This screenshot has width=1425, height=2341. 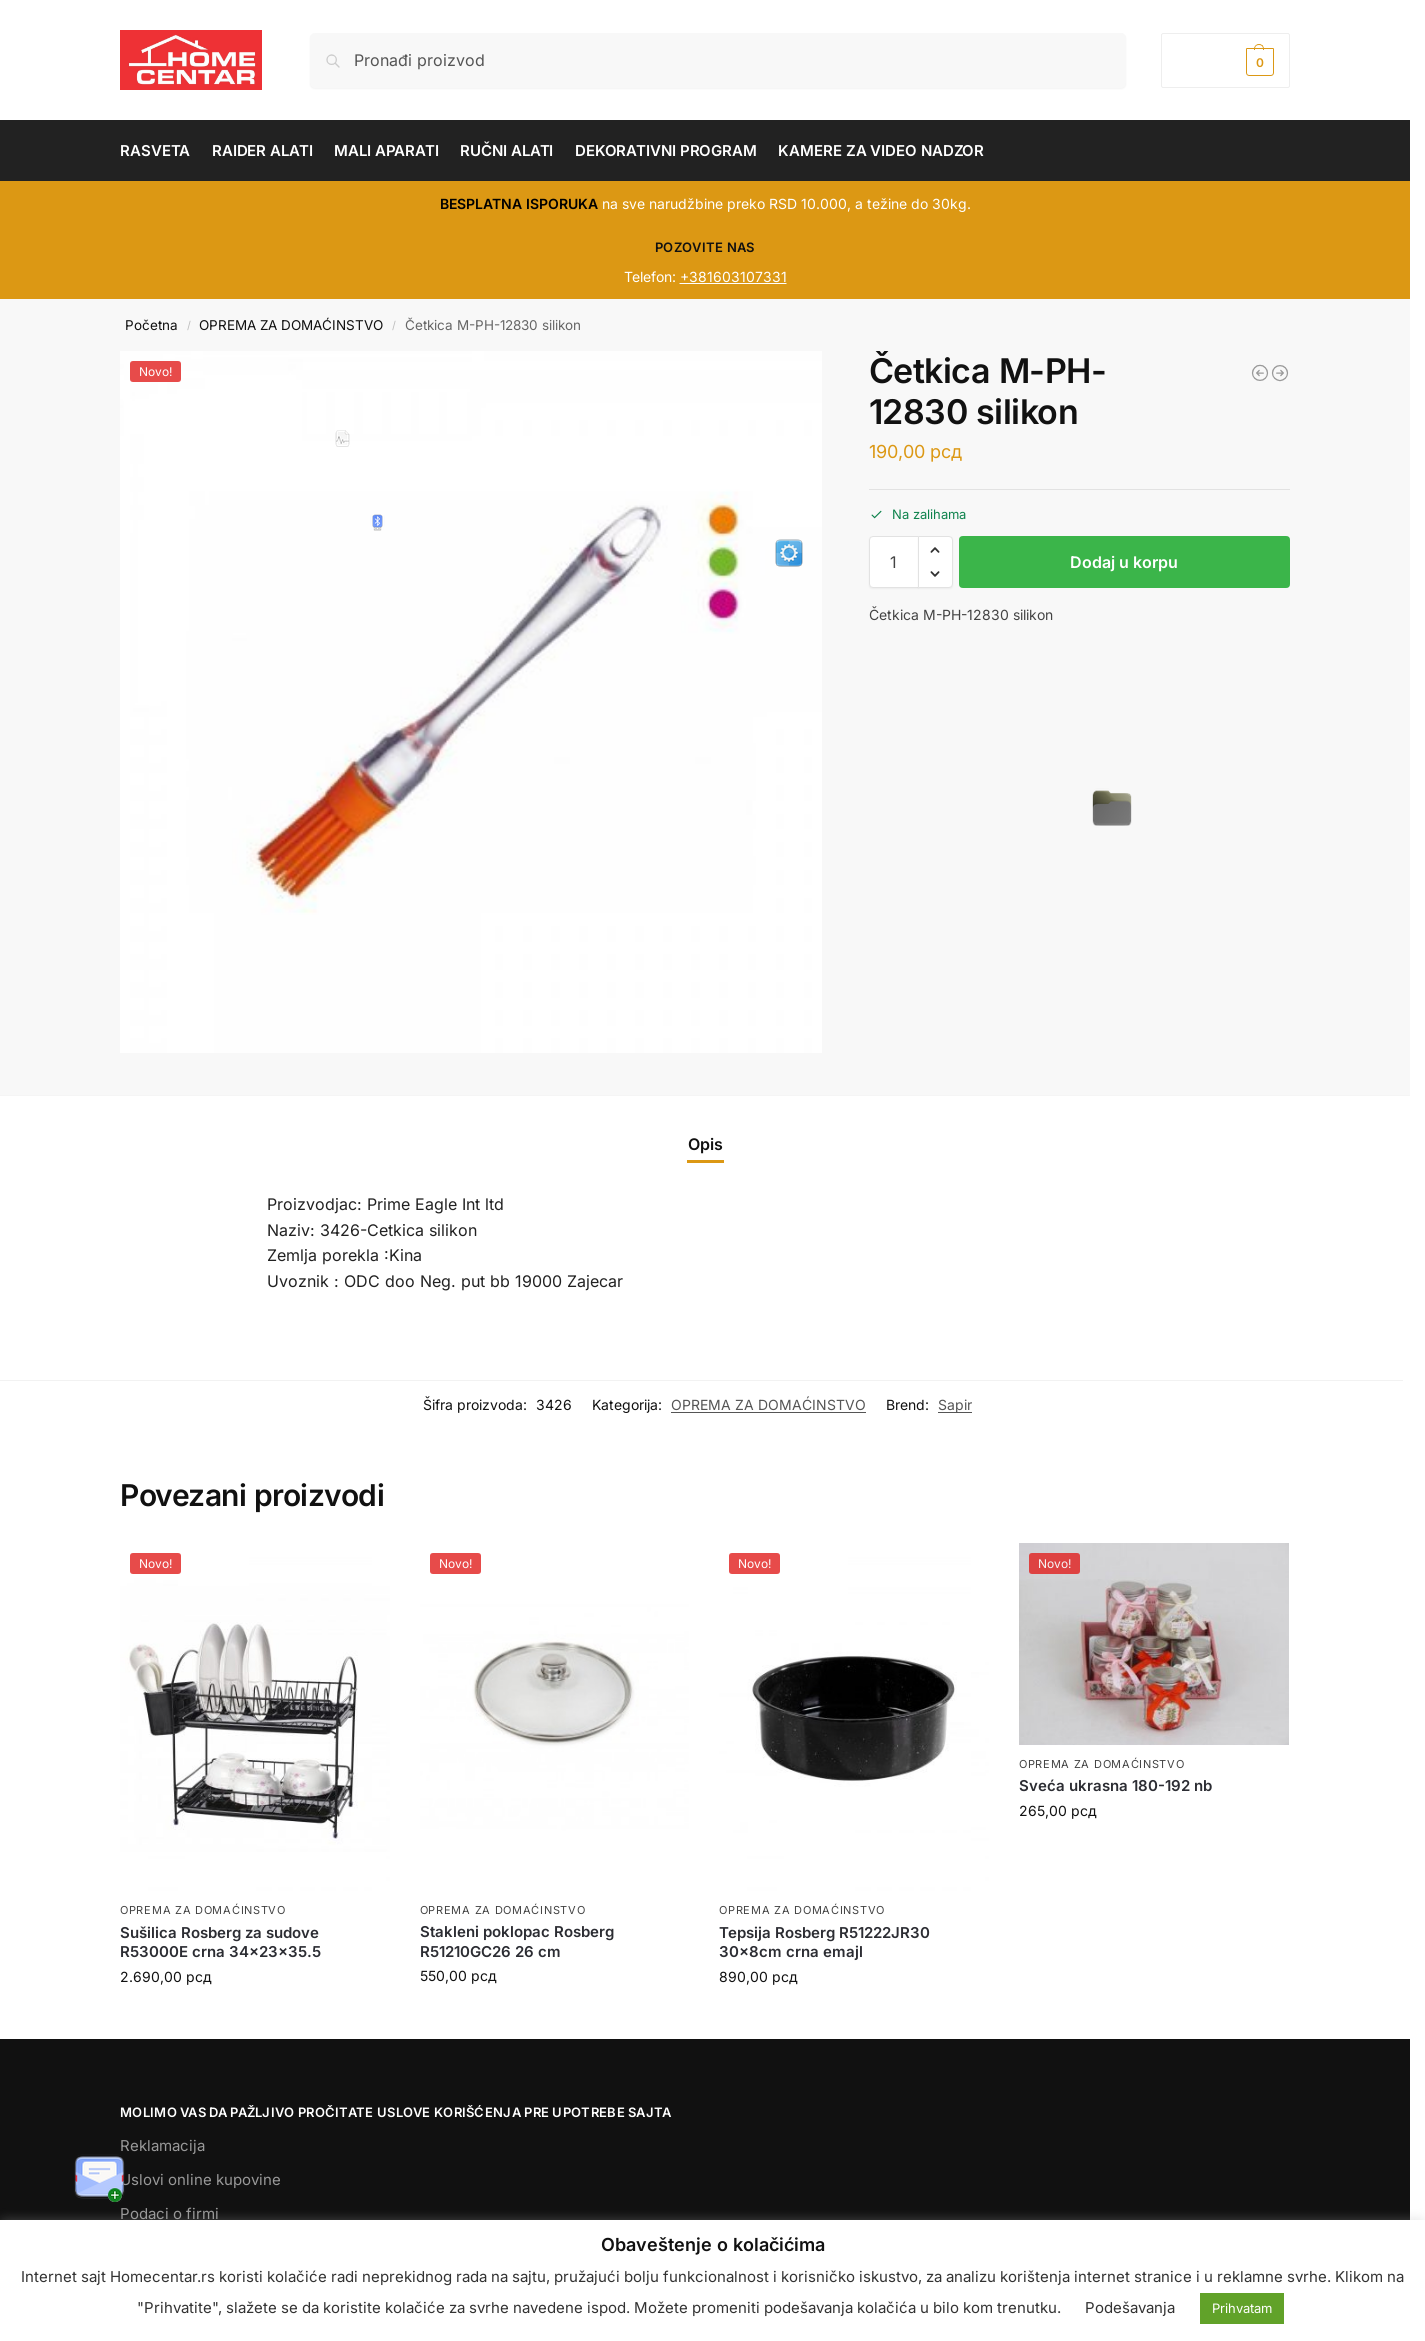 I want to click on indicates an open folder, so click(x=1112, y=808).